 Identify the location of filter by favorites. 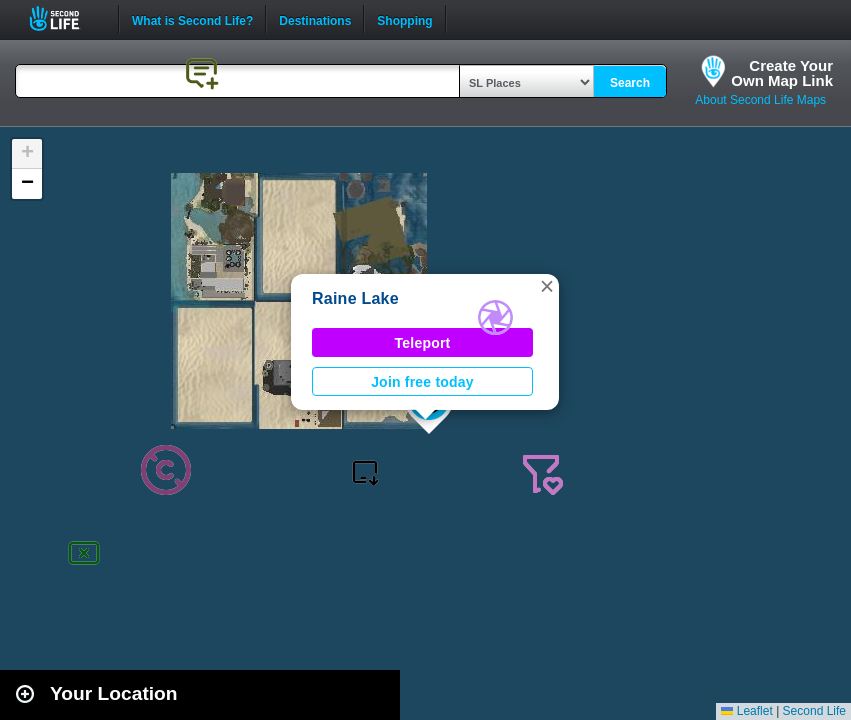
(541, 473).